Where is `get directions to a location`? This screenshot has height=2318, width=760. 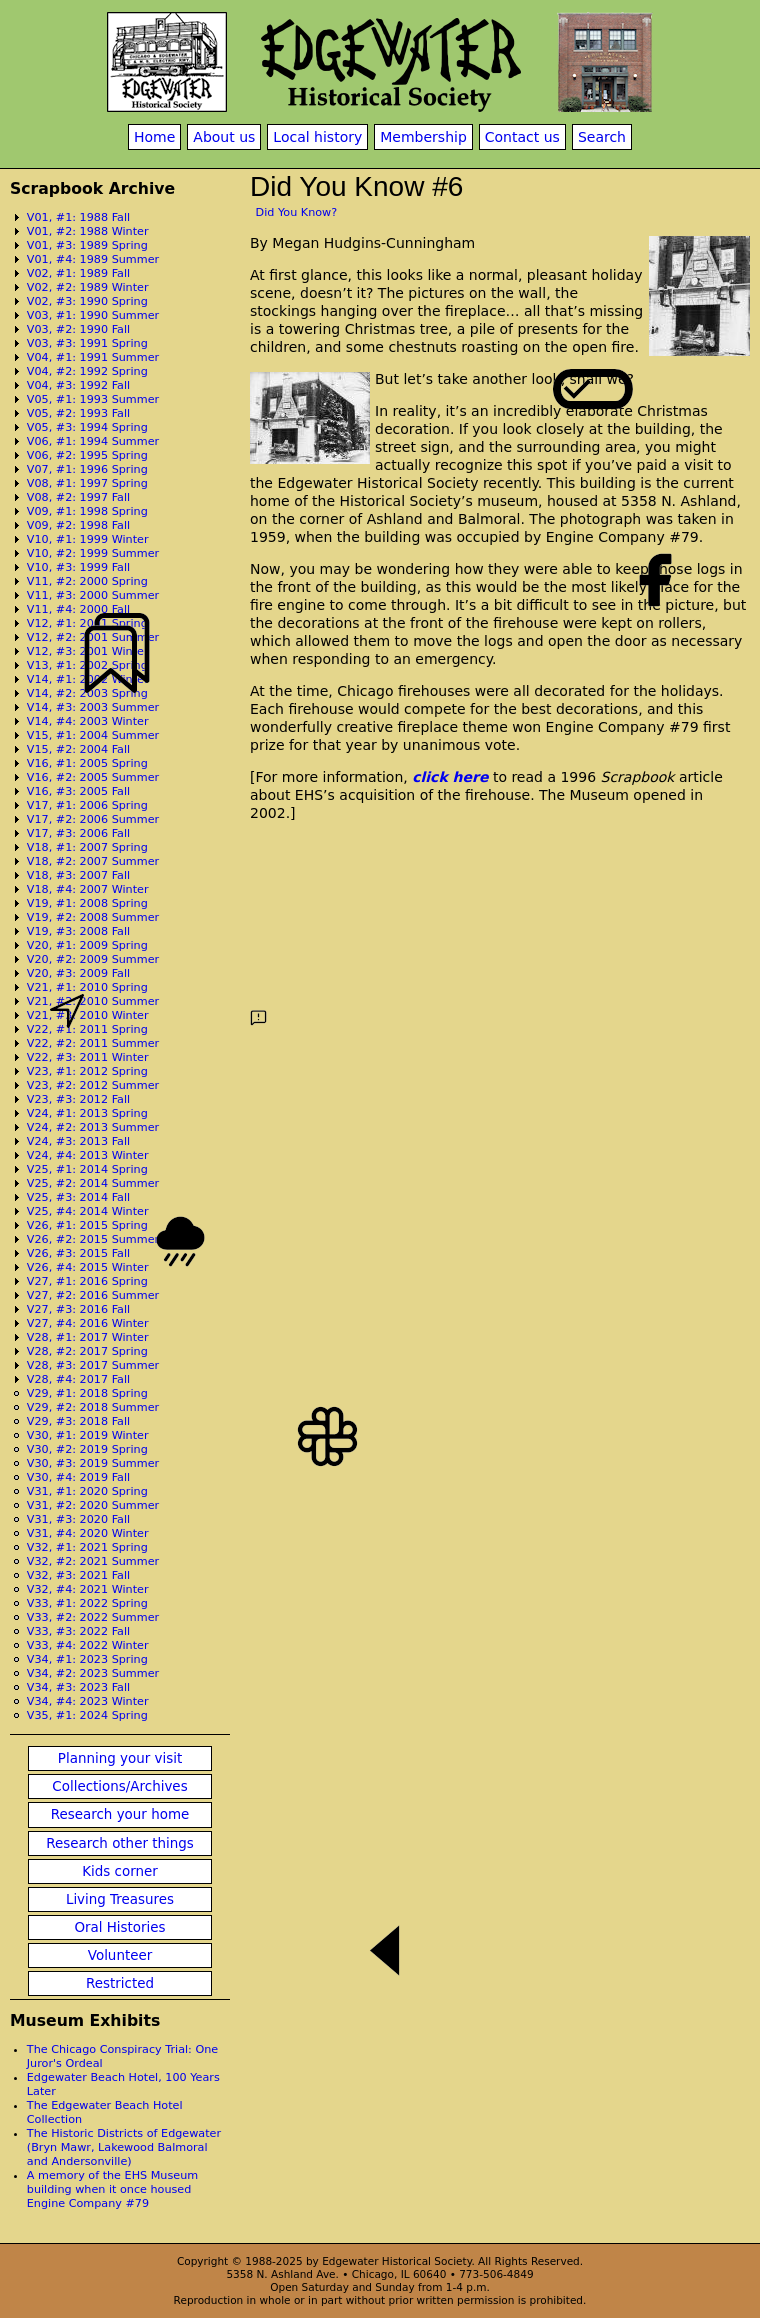 get directions to a location is located at coordinates (67, 1011).